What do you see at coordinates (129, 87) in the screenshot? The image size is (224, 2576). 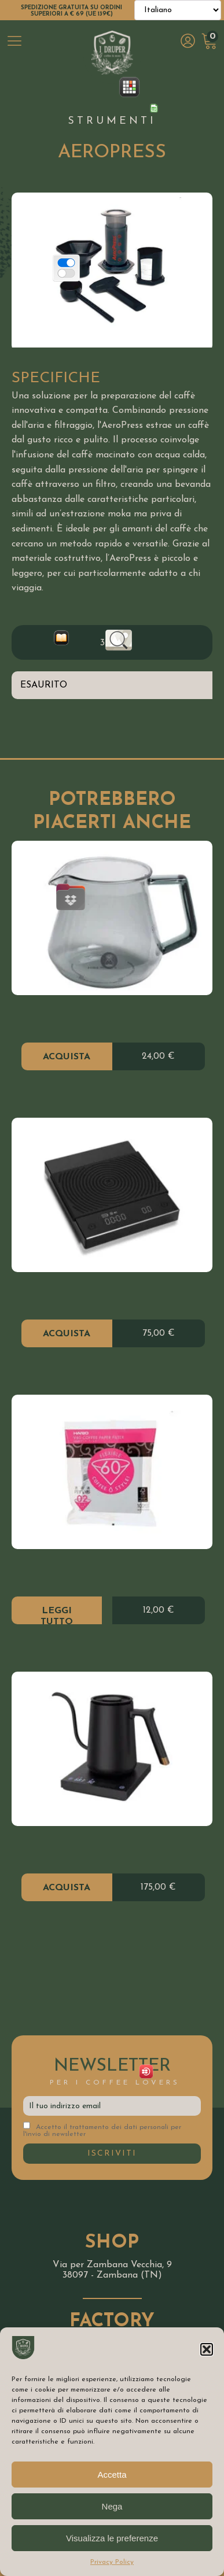 I see `open hitori puzzle game` at bounding box center [129, 87].